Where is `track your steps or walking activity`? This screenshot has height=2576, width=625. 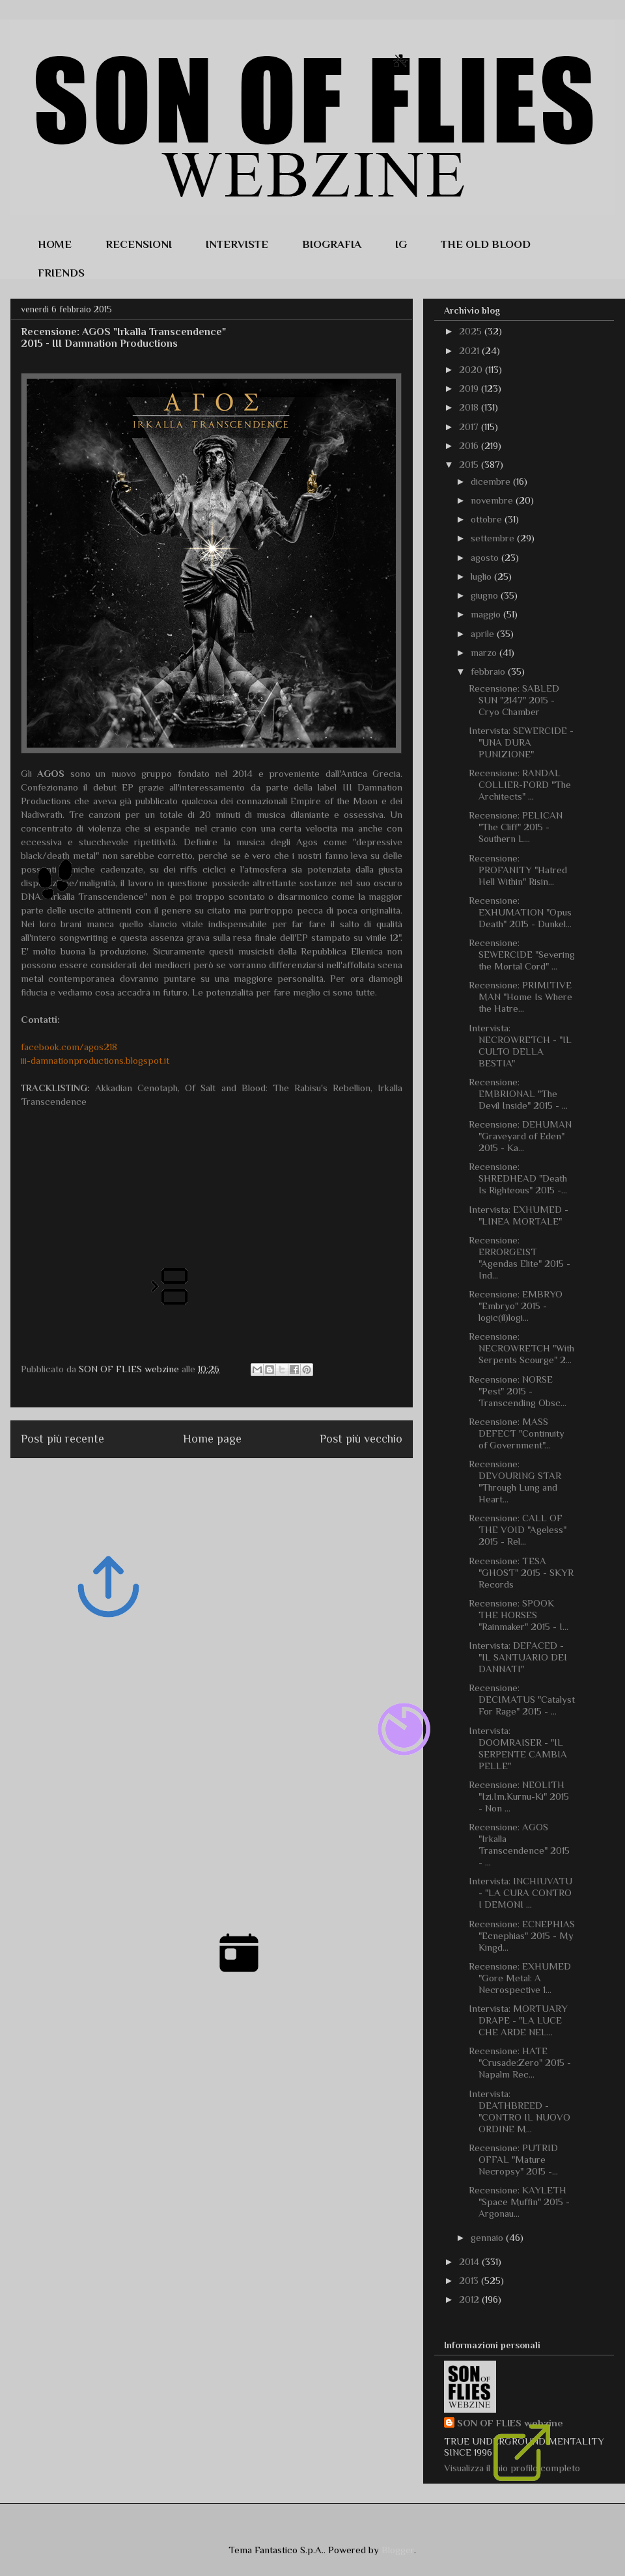
track your steps or walking activity is located at coordinates (55, 879).